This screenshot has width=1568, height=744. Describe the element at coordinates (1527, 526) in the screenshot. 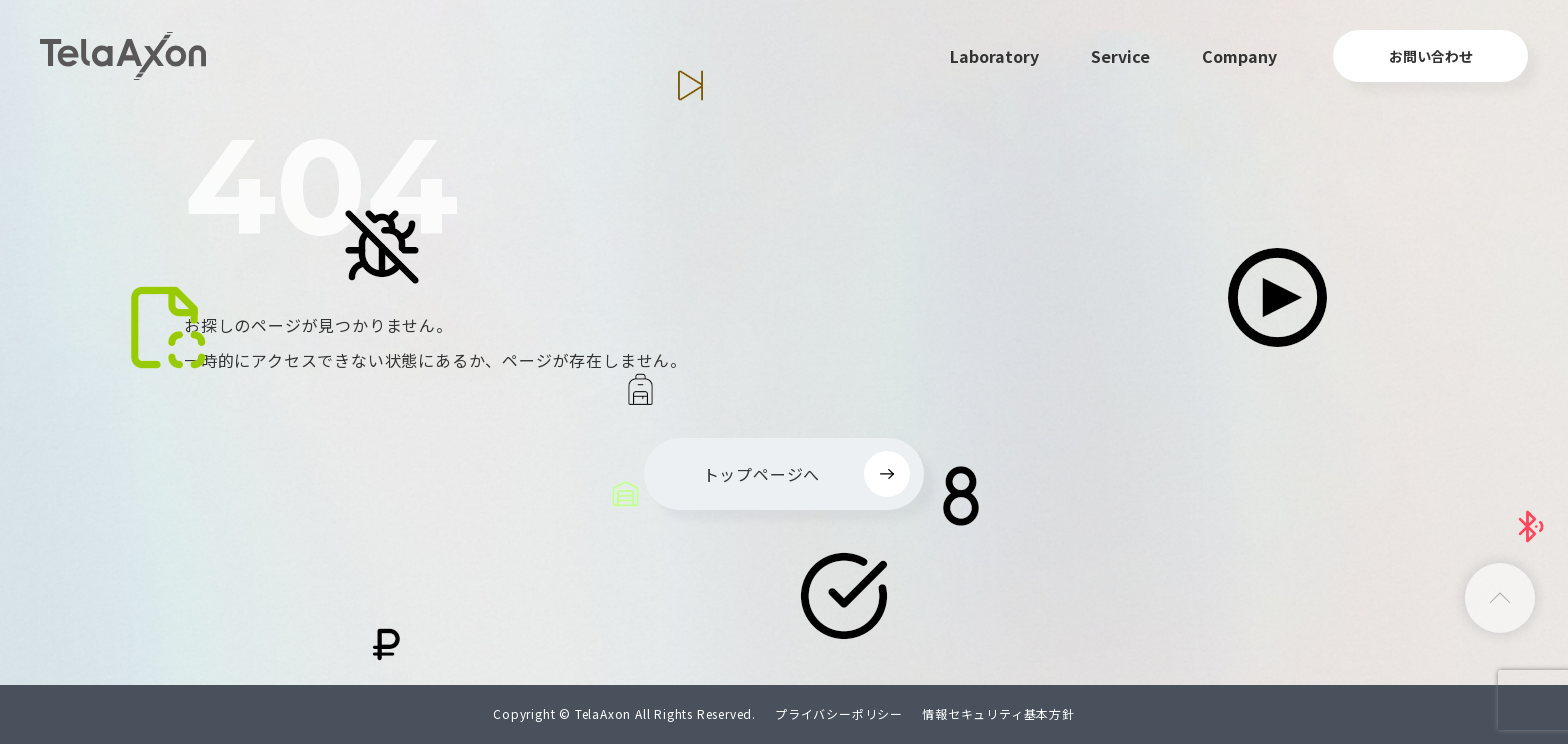

I see `searching for nearby bluetooth devices` at that location.